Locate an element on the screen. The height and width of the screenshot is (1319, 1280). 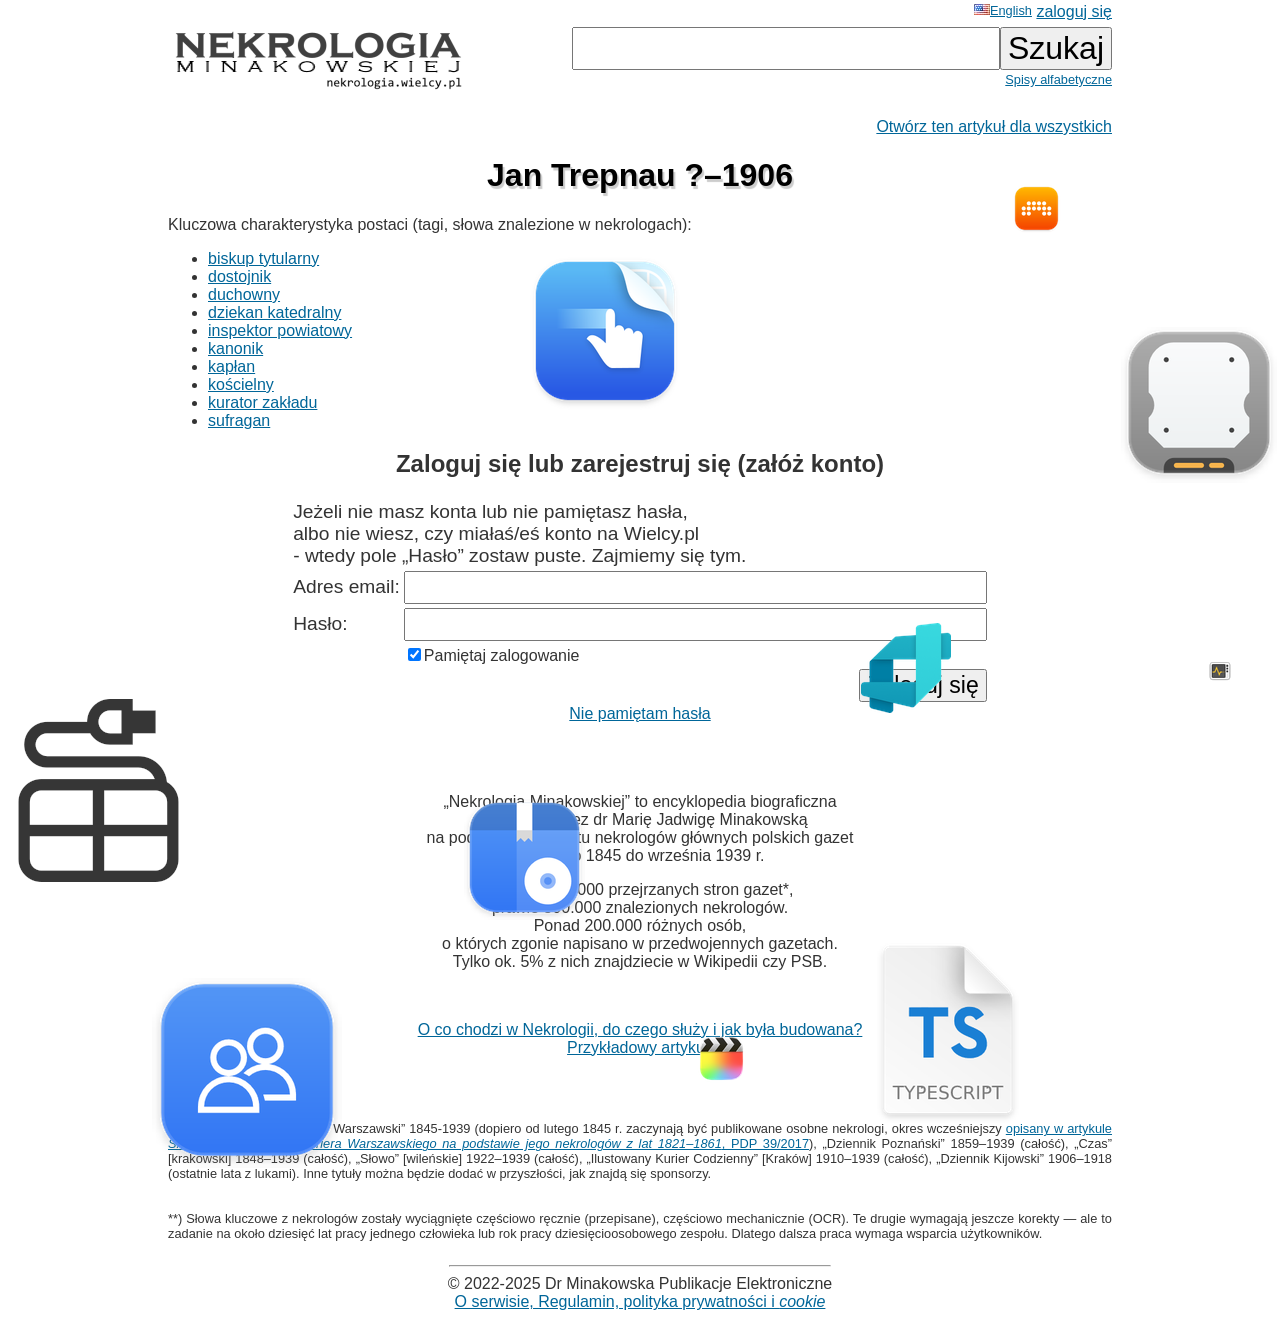
open disk and storage preferences is located at coordinates (1199, 405).